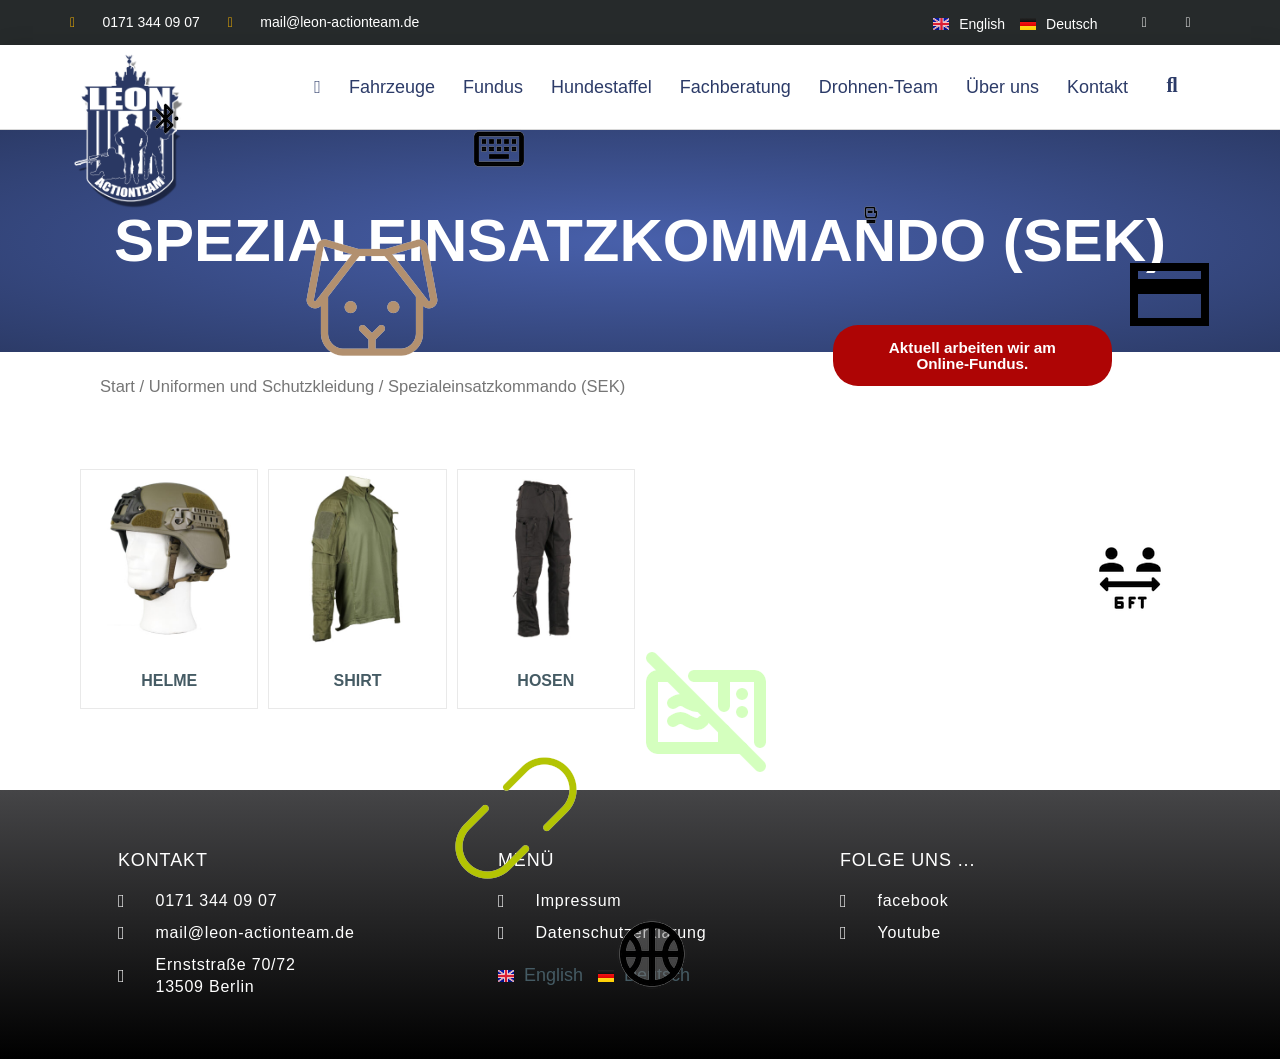 Image resolution: width=1280 pixels, height=1059 pixels. I want to click on unlink or disconnect a URL, so click(516, 818).